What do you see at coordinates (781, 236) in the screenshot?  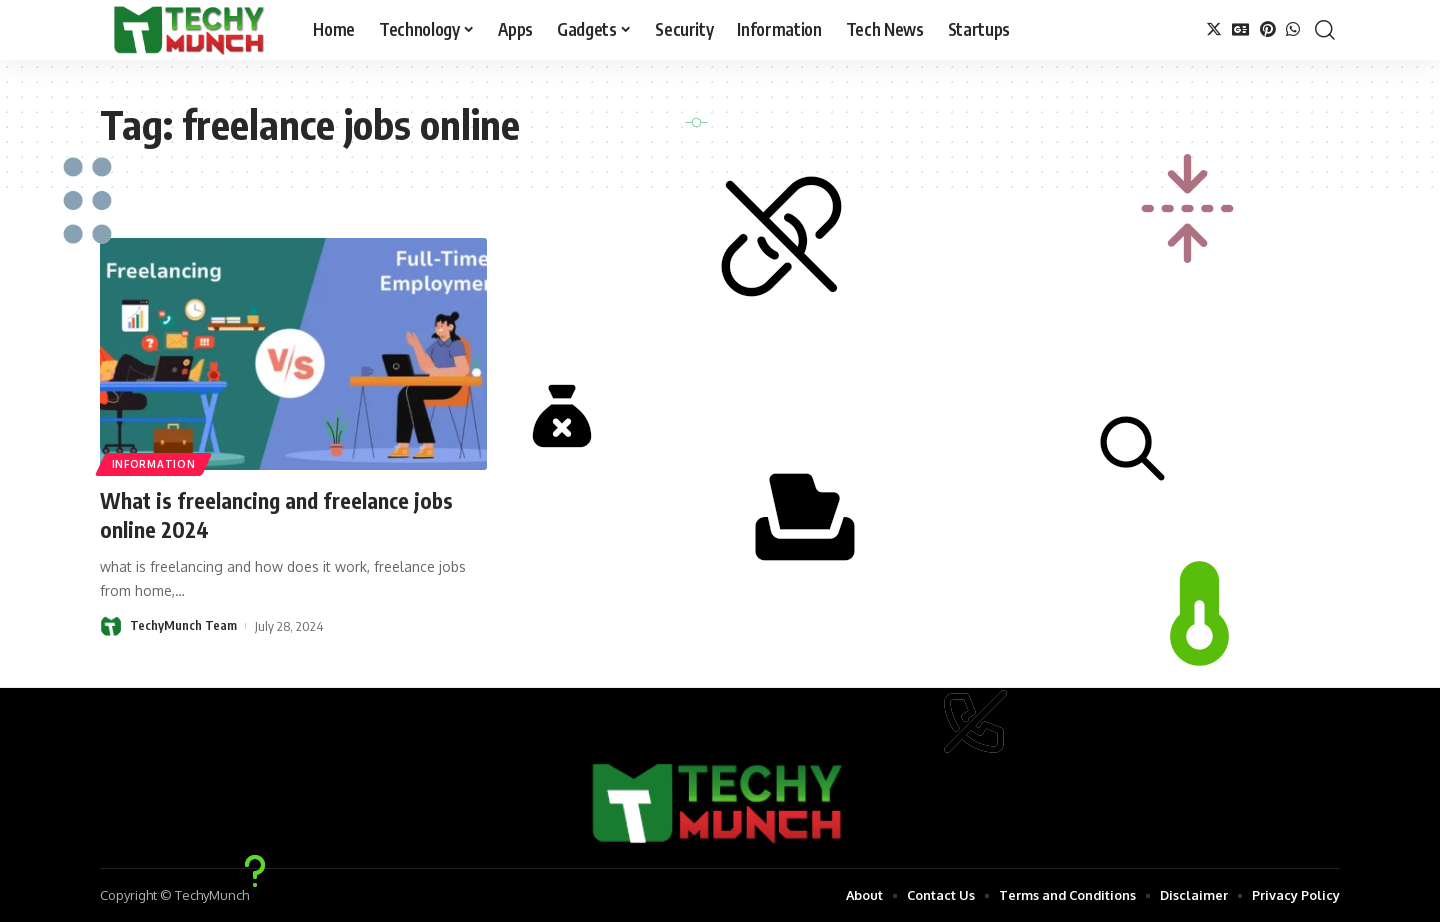 I see `unlink or disconnect a linked item` at bounding box center [781, 236].